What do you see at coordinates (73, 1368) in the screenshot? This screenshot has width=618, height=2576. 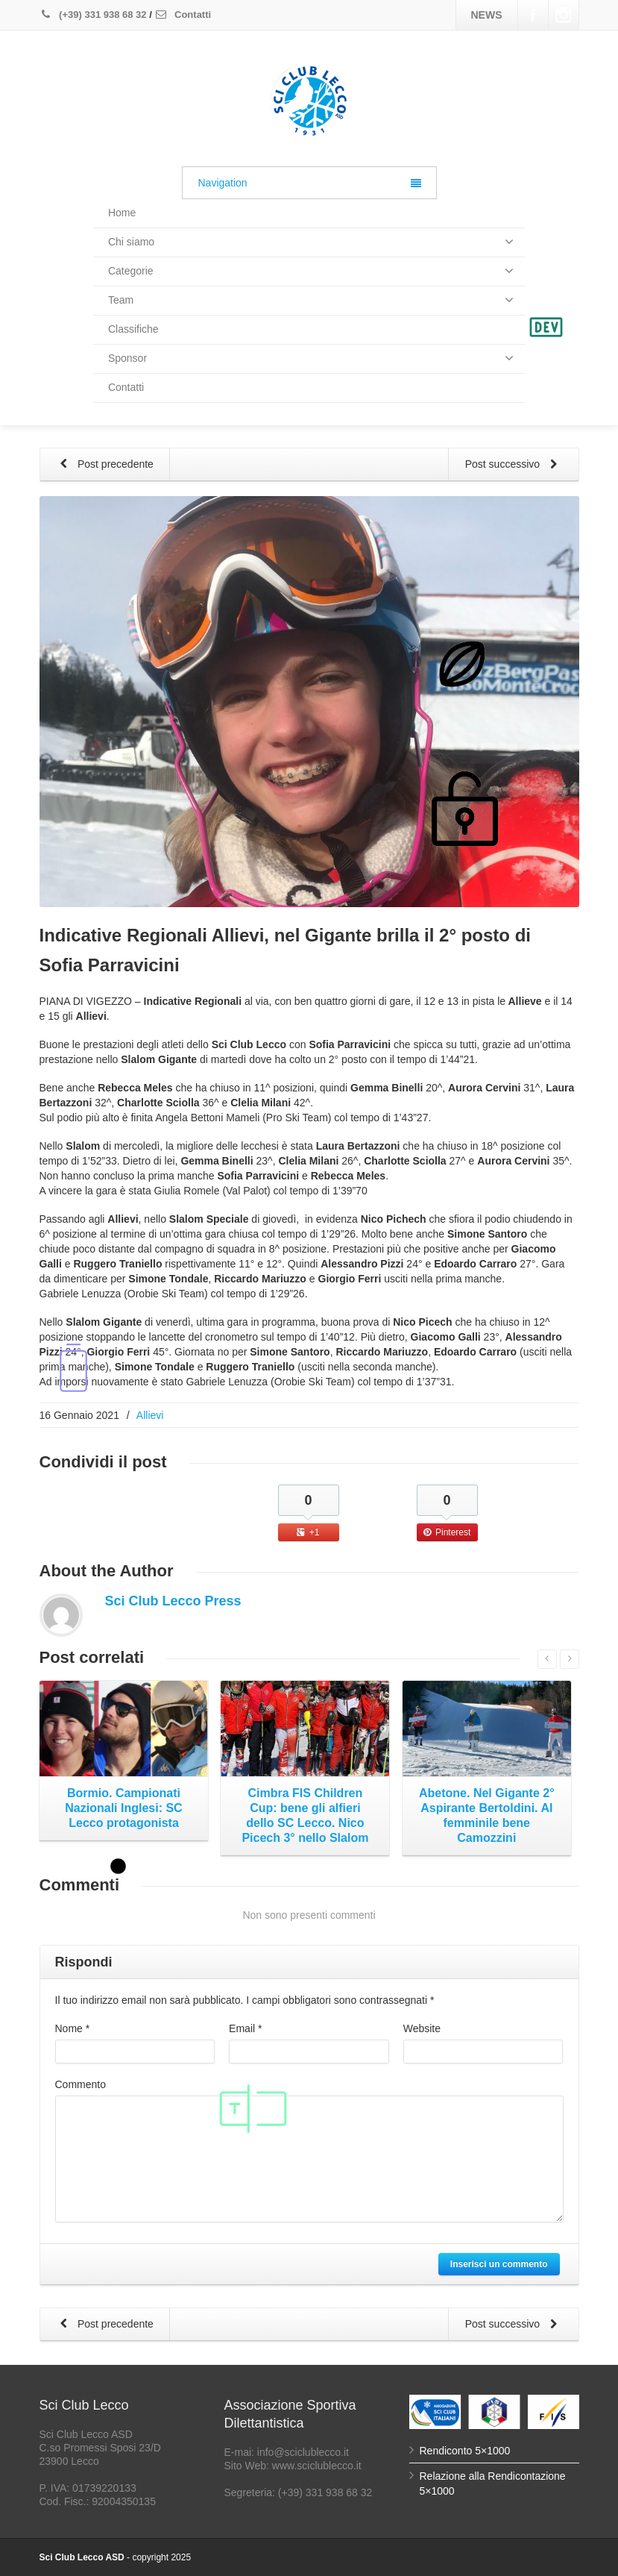 I see `indicates battery is completely drained` at bounding box center [73, 1368].